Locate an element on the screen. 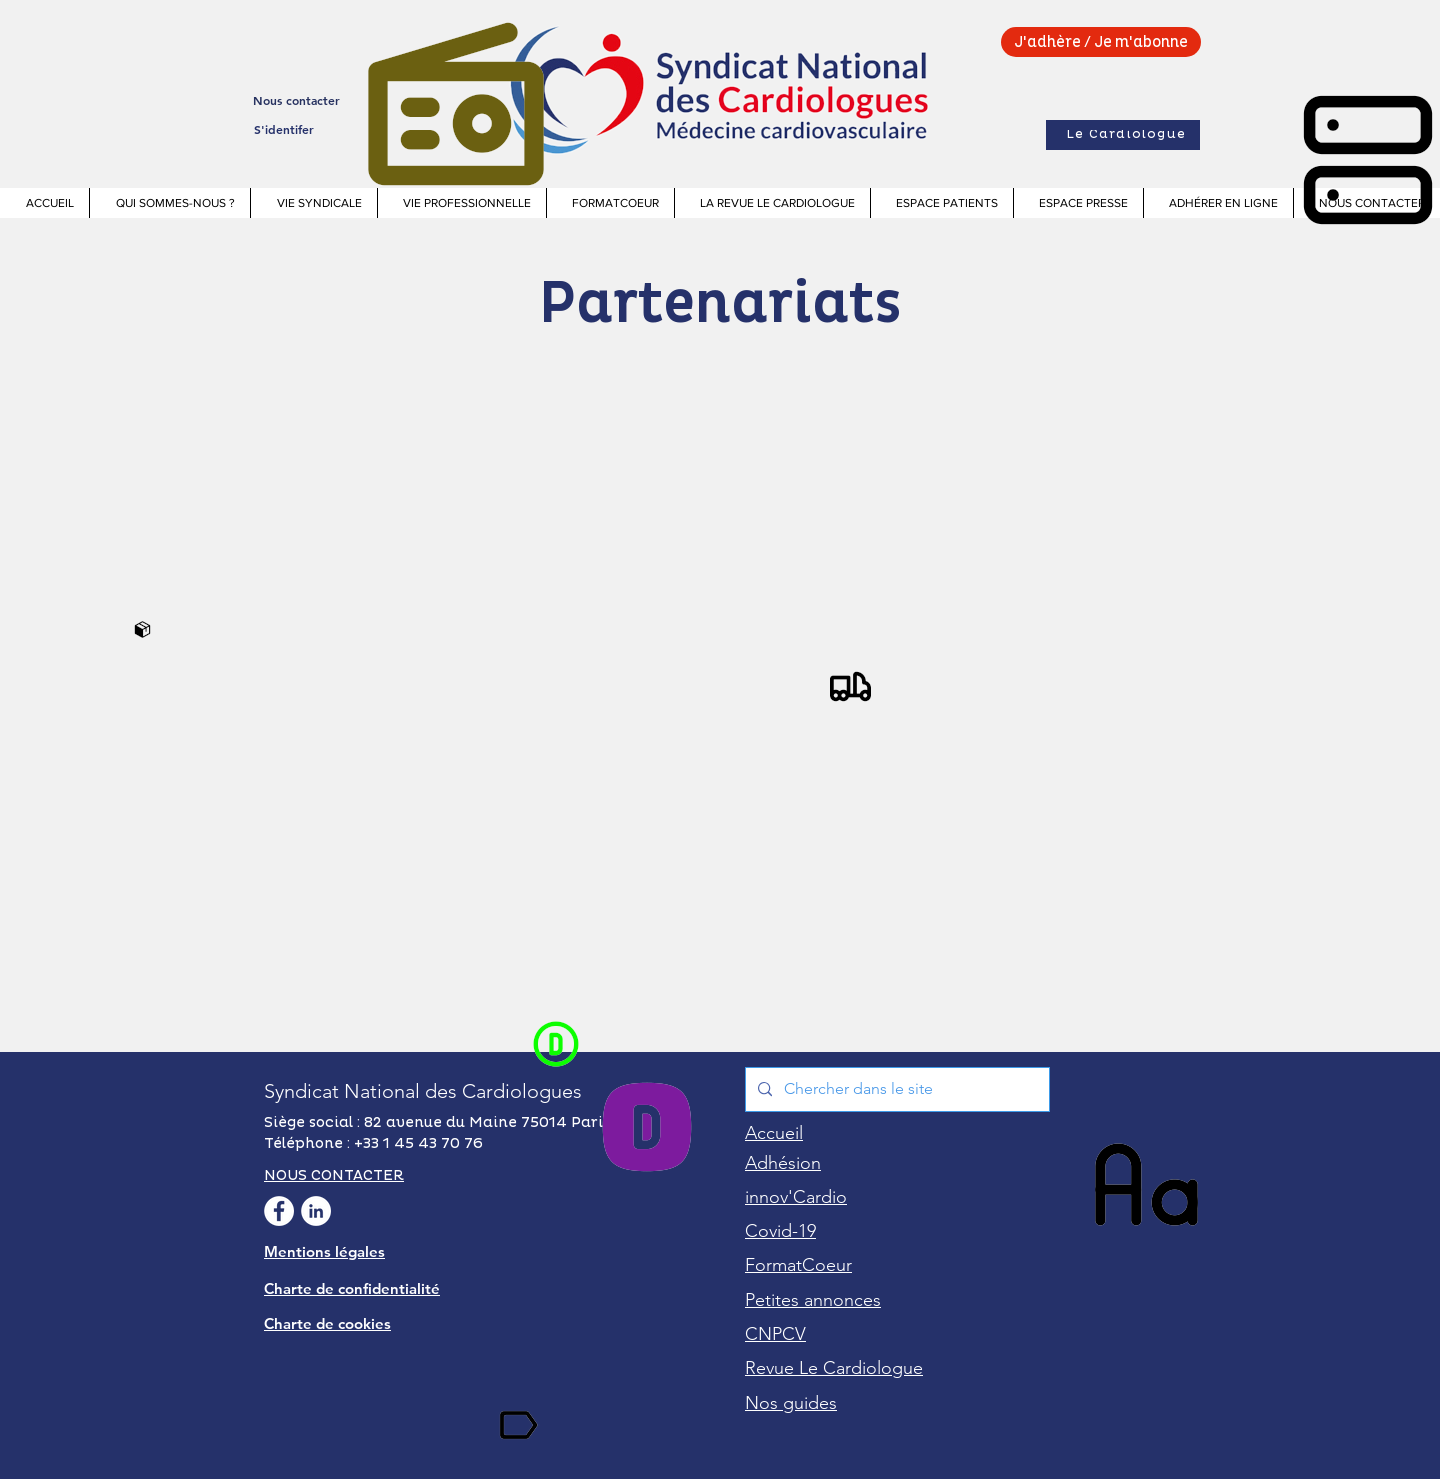 The image size is (1440, 1479). change text case formatting is located at coordinates (1146, 1184).